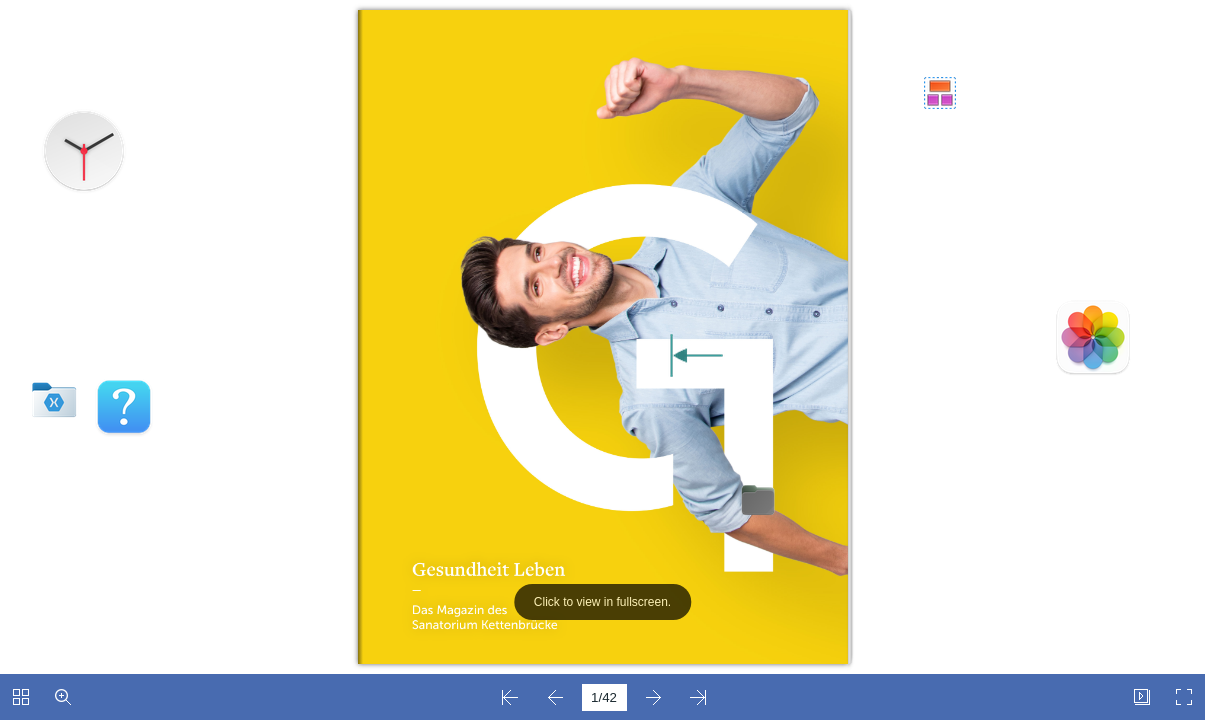  I want to click on go to the first item in a list or sequence, so click(696, 355).